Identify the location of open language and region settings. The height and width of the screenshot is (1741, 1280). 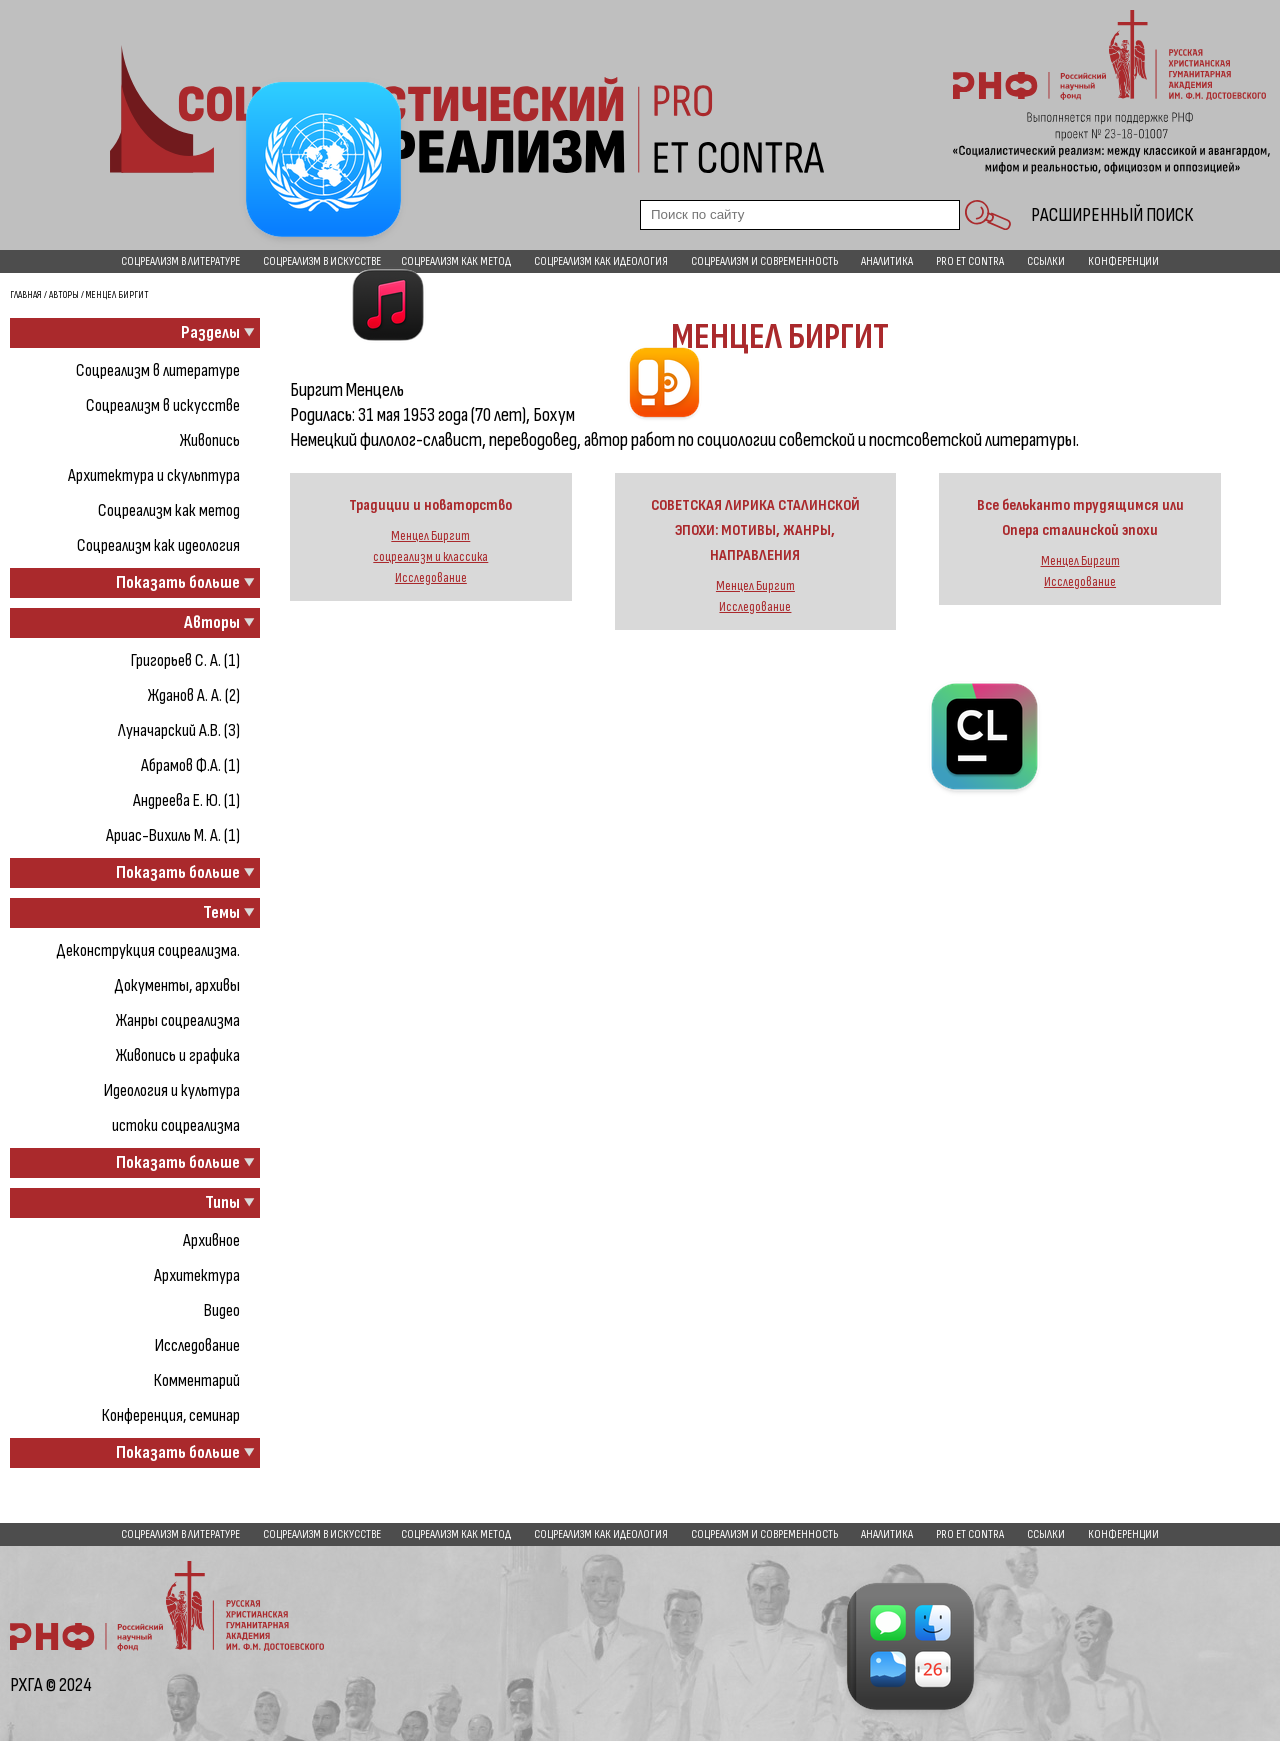
(323, 159).